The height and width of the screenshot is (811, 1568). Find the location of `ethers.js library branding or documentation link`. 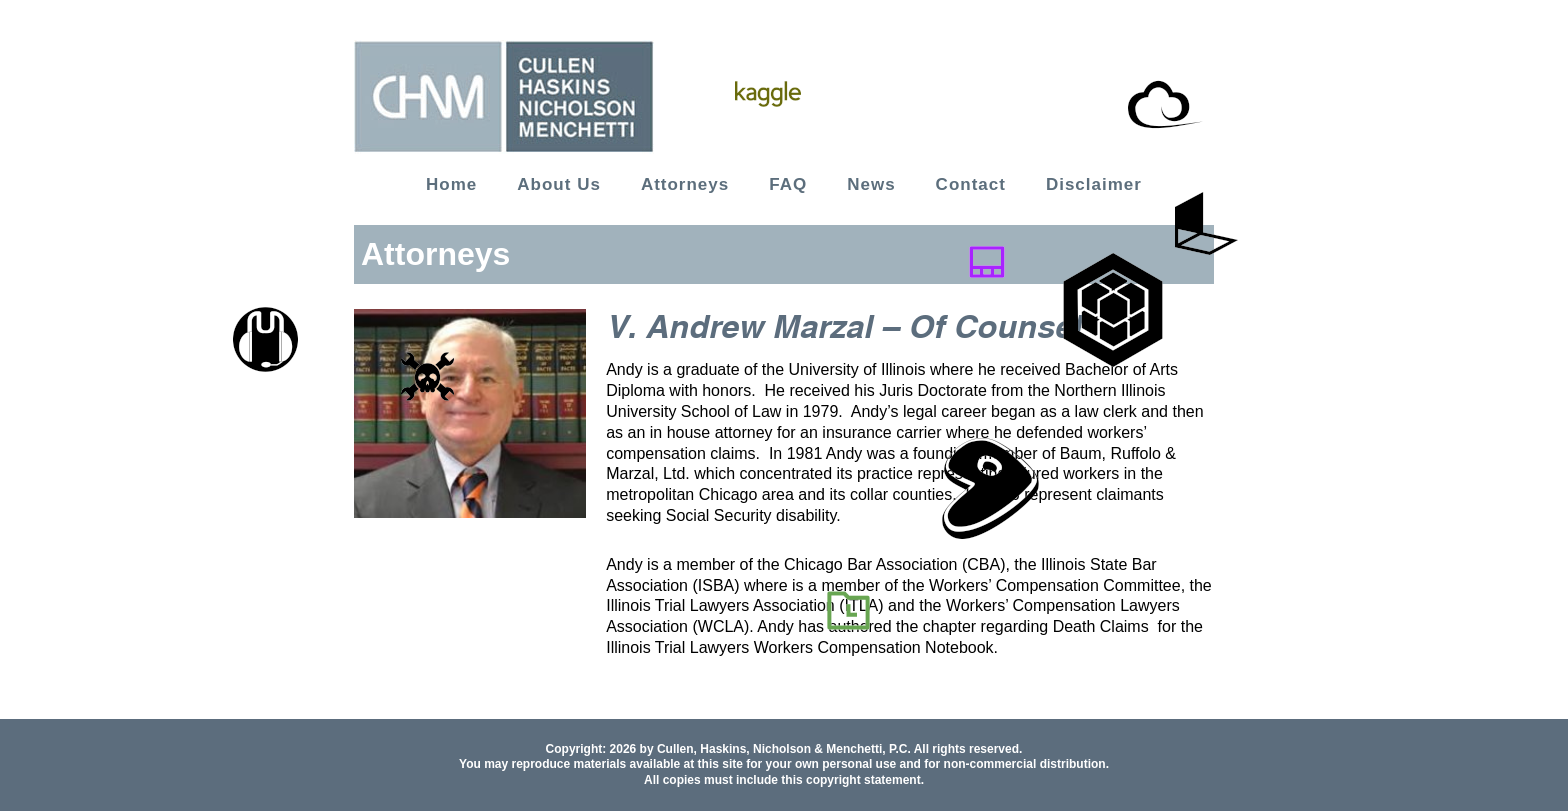

ethers.js library branding or documentation link is located at coordinates (1165, 104).